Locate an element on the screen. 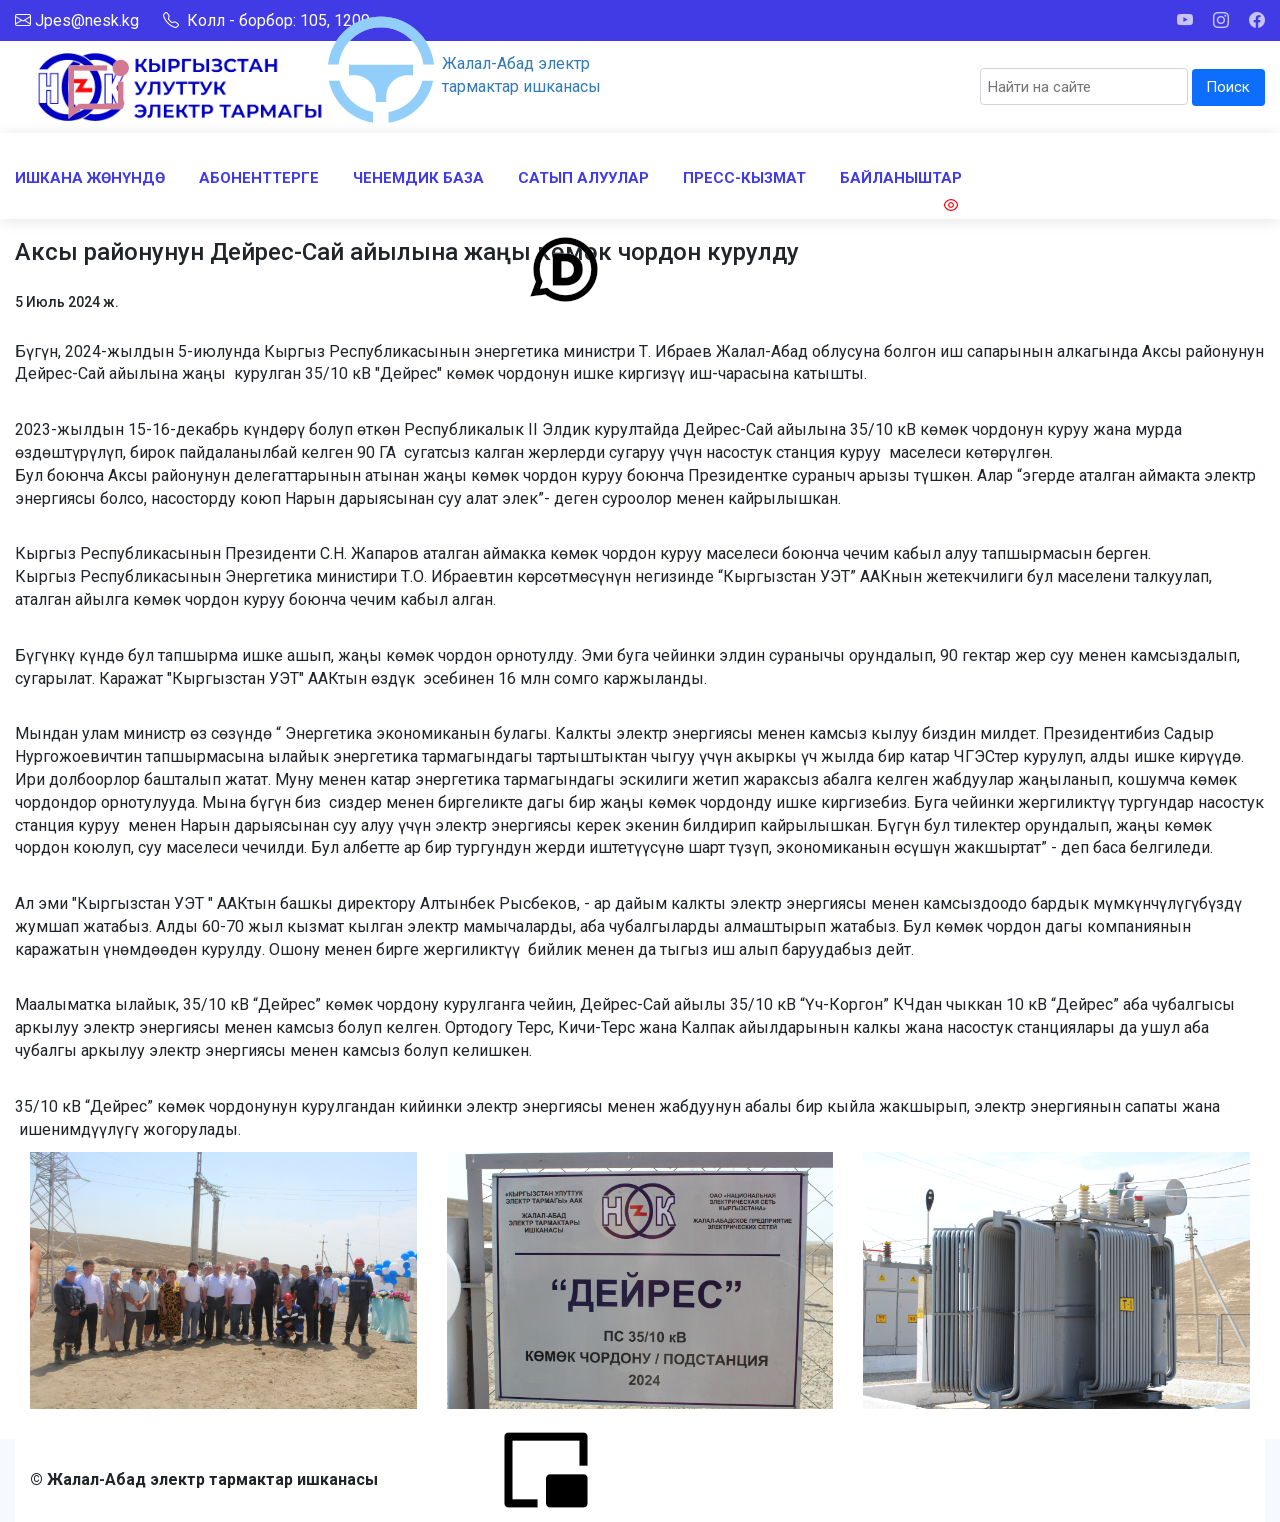  view or preview content is located at coordinates (951, 205).